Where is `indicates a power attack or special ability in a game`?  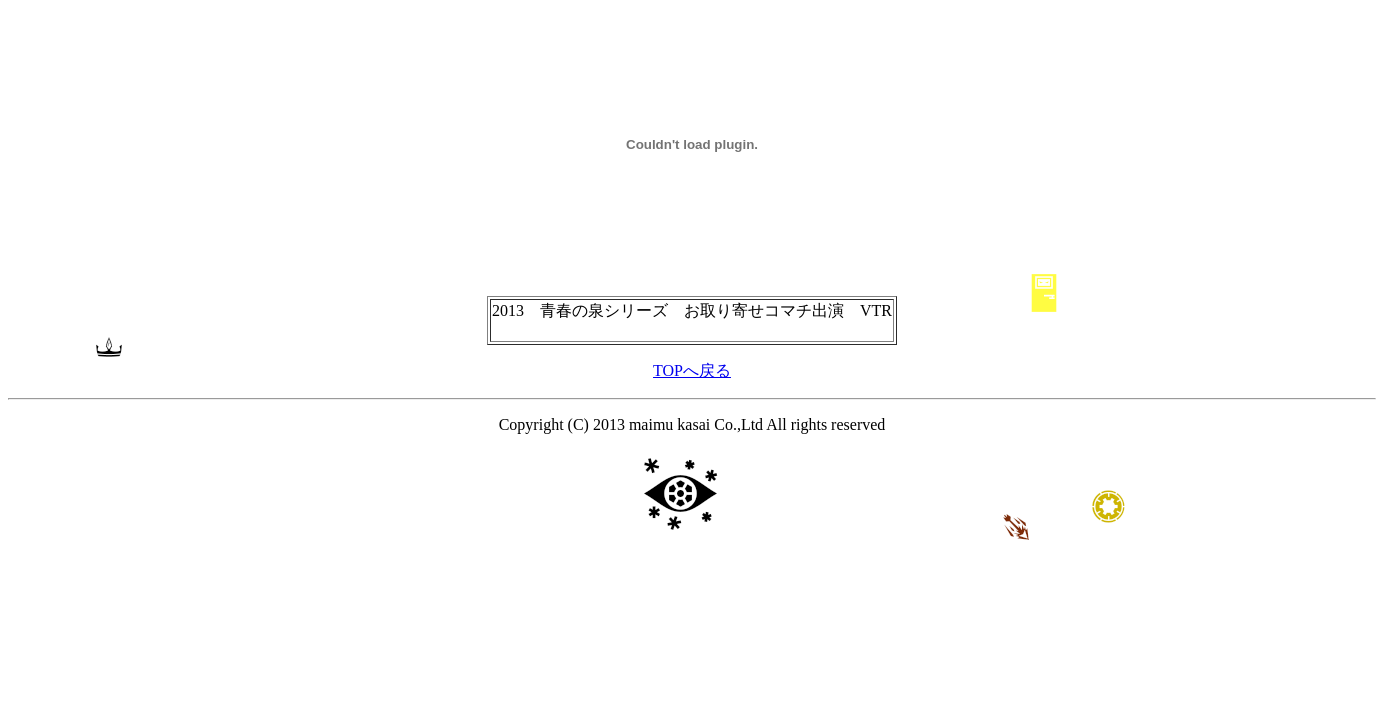 indicates a power attack or special ability in a game is located at coordinates (1016, 527).